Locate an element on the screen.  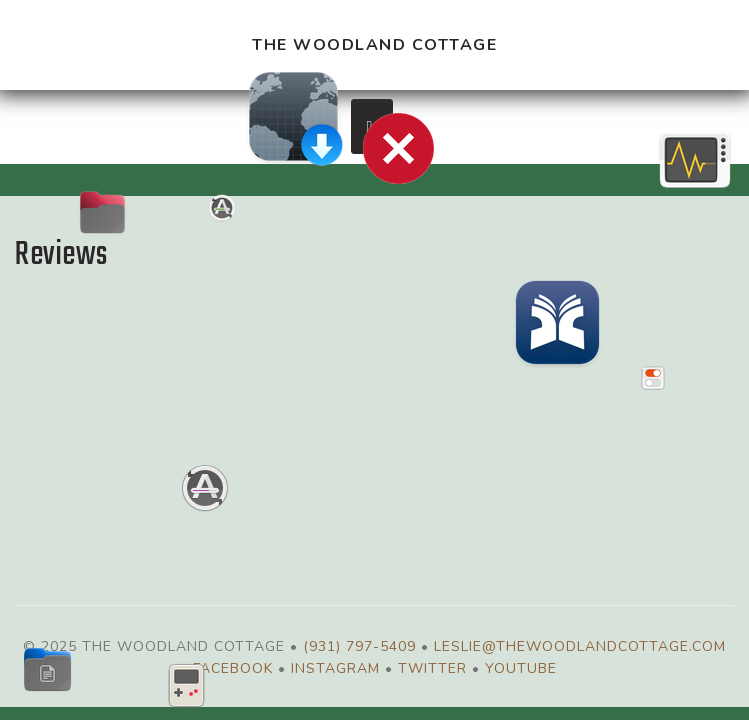
open xdman download manager is located at coordinates (293, 116).